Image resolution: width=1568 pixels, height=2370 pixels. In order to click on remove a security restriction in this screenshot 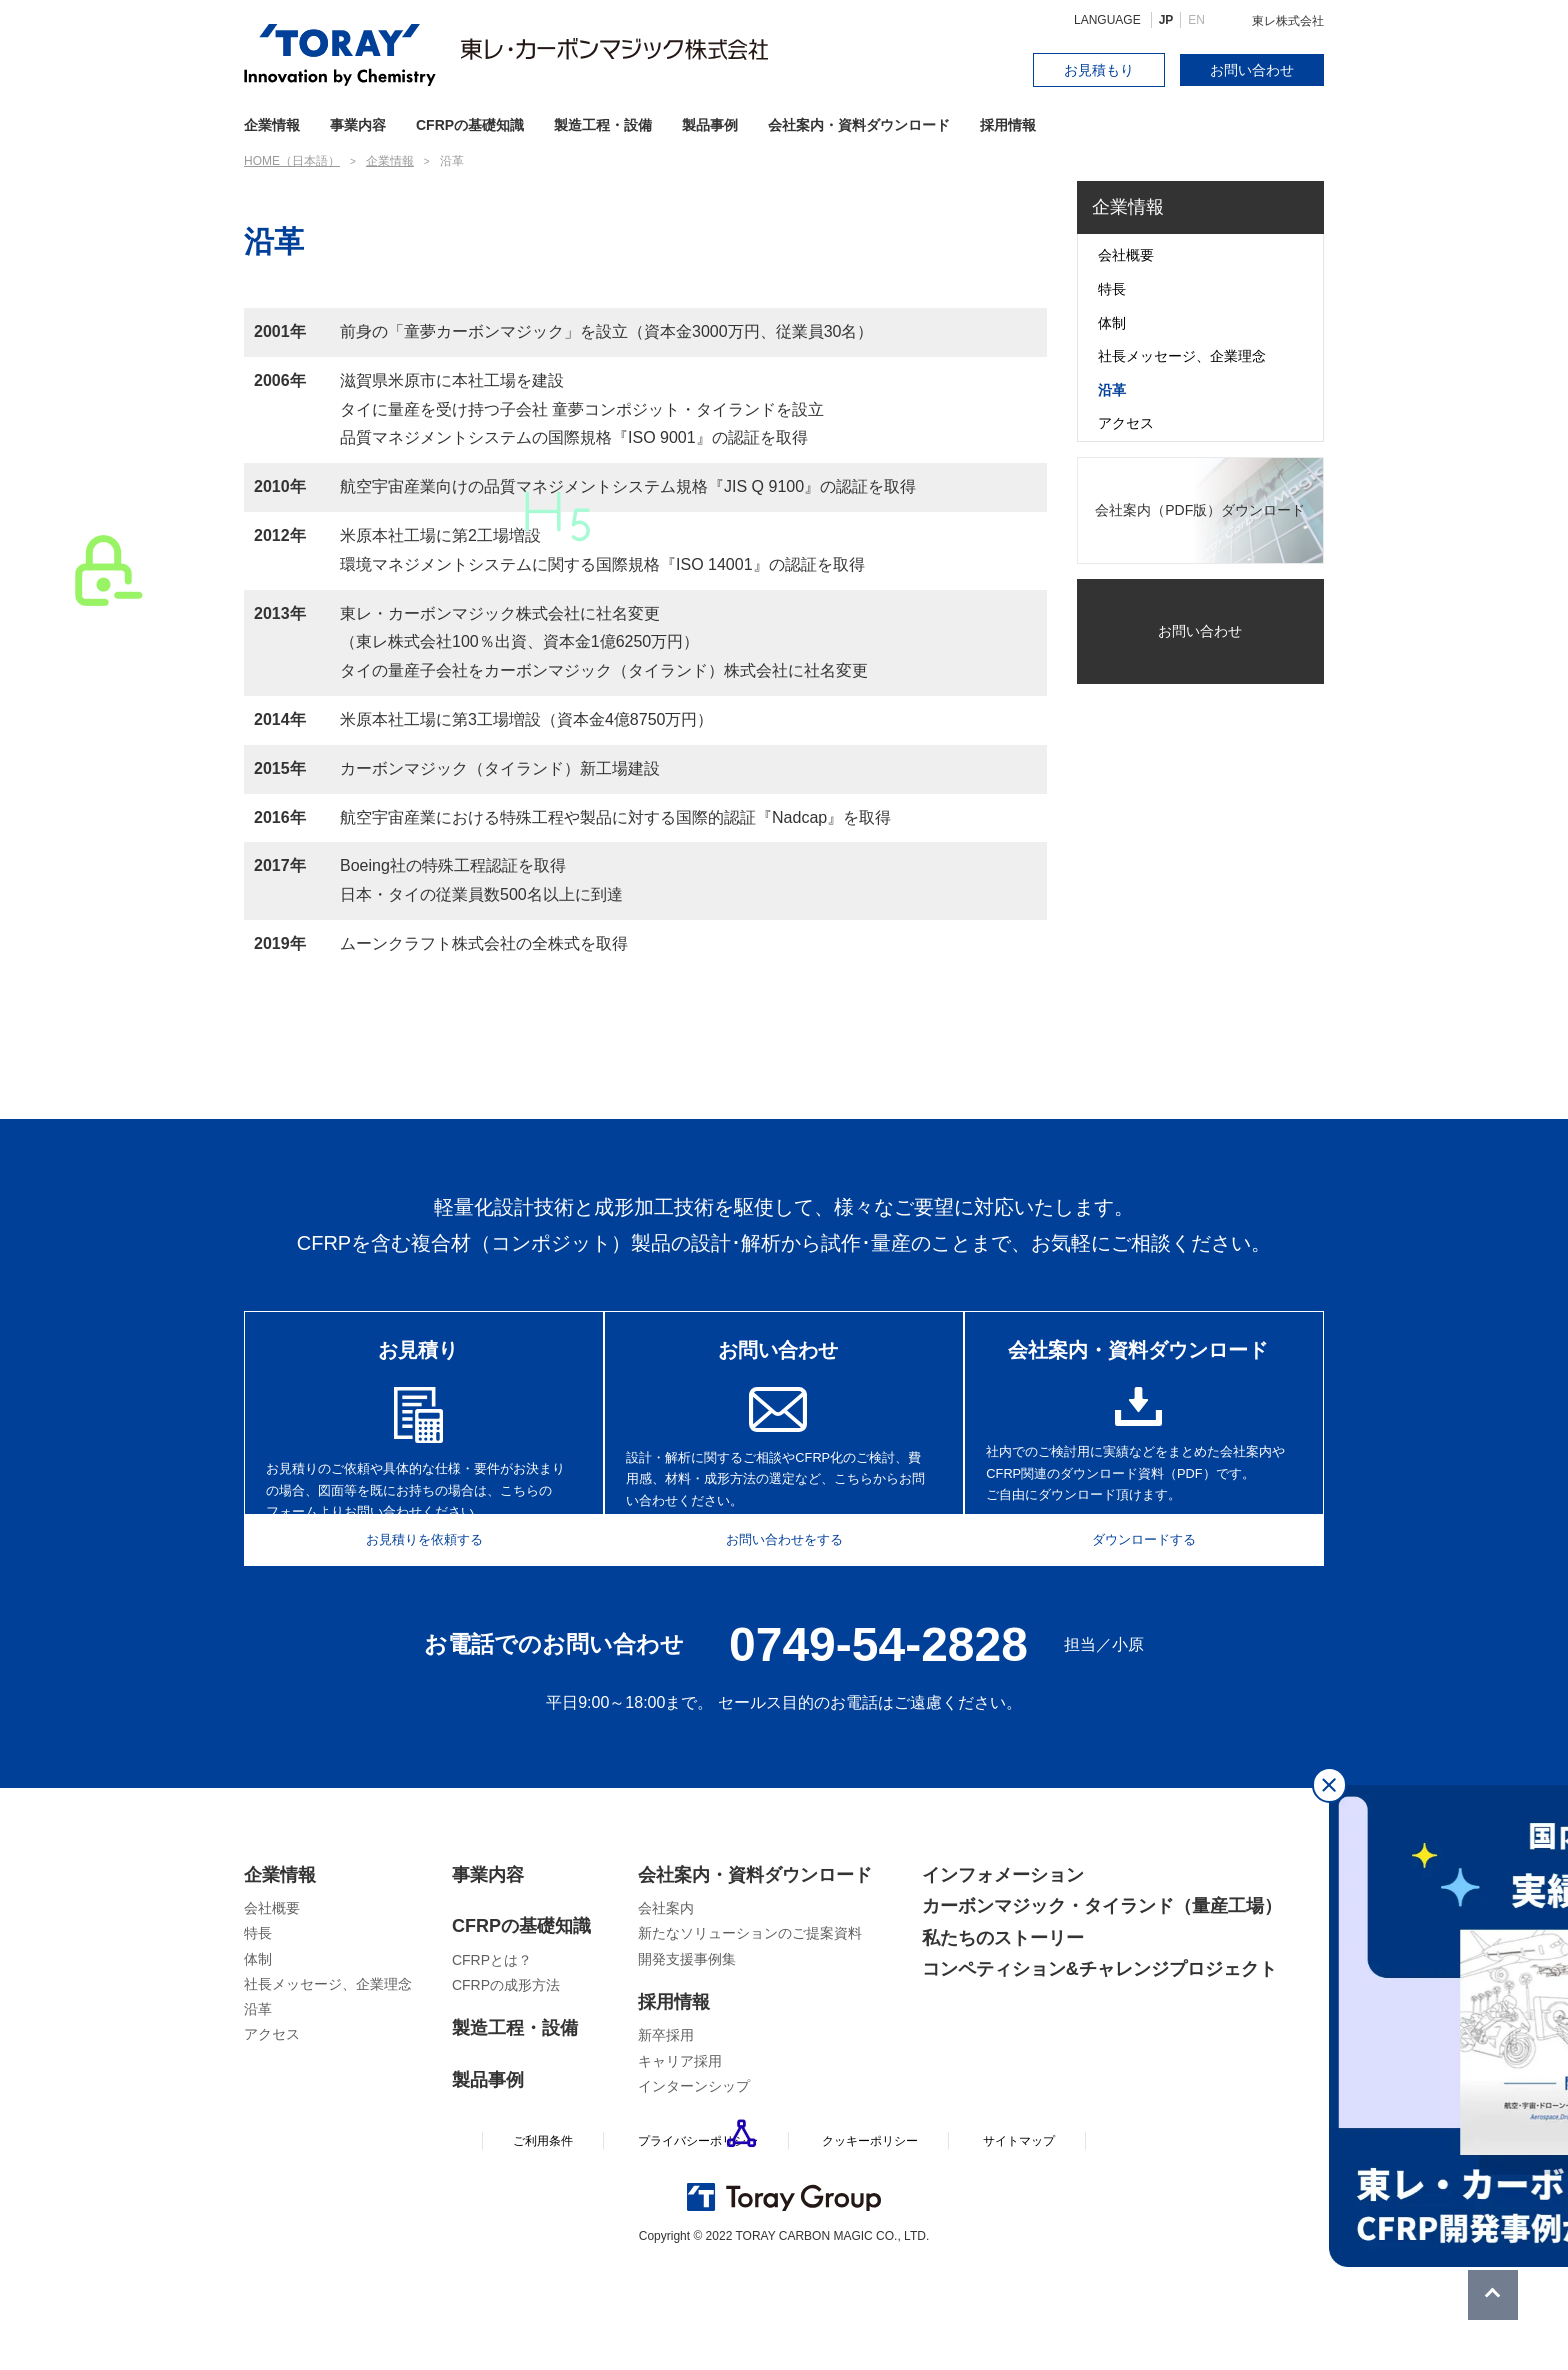, I will do `click(103, 570)`.